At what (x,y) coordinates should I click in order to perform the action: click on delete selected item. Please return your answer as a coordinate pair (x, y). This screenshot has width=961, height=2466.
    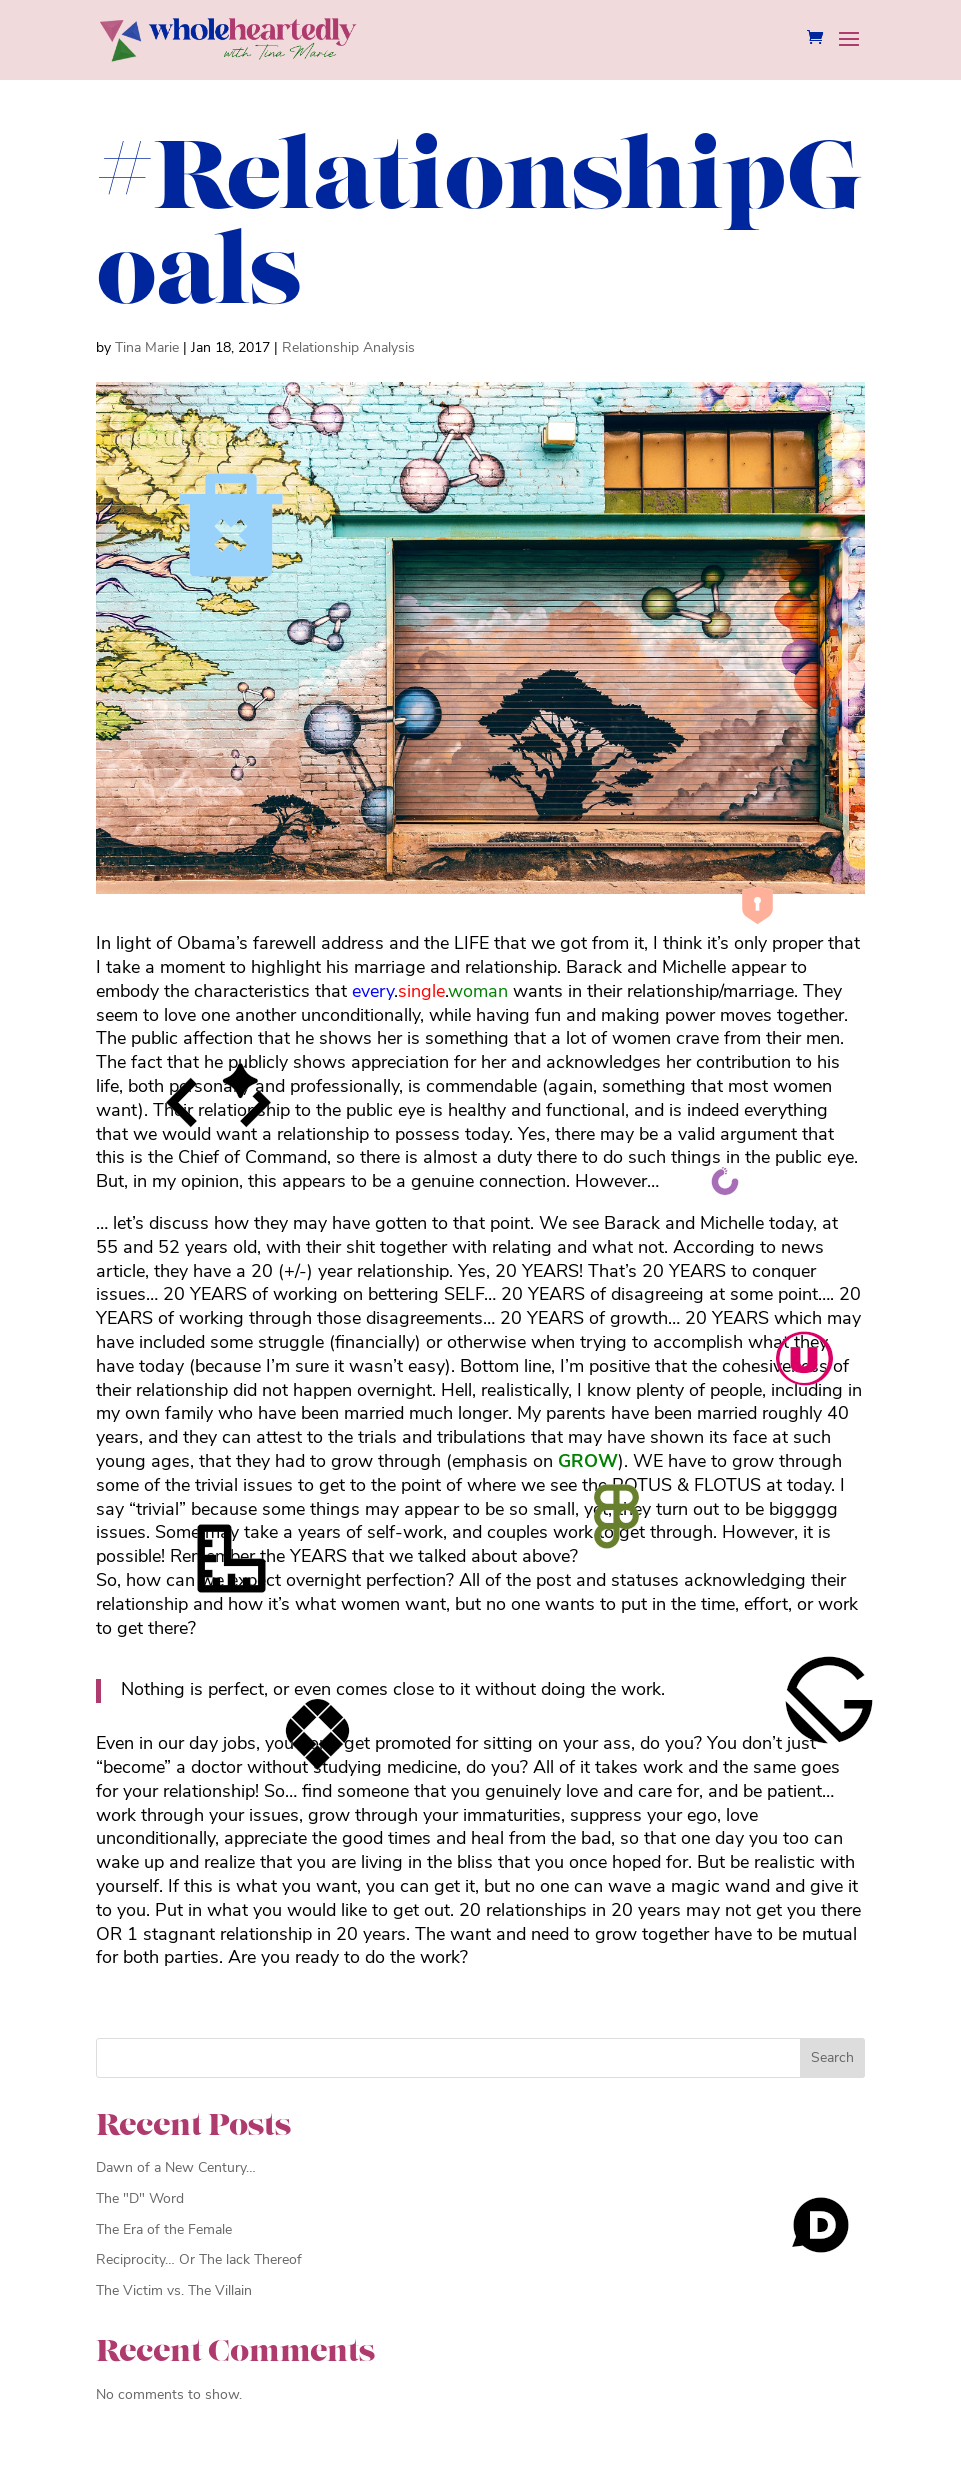
    Looking at the image, I should click on (231, 525).